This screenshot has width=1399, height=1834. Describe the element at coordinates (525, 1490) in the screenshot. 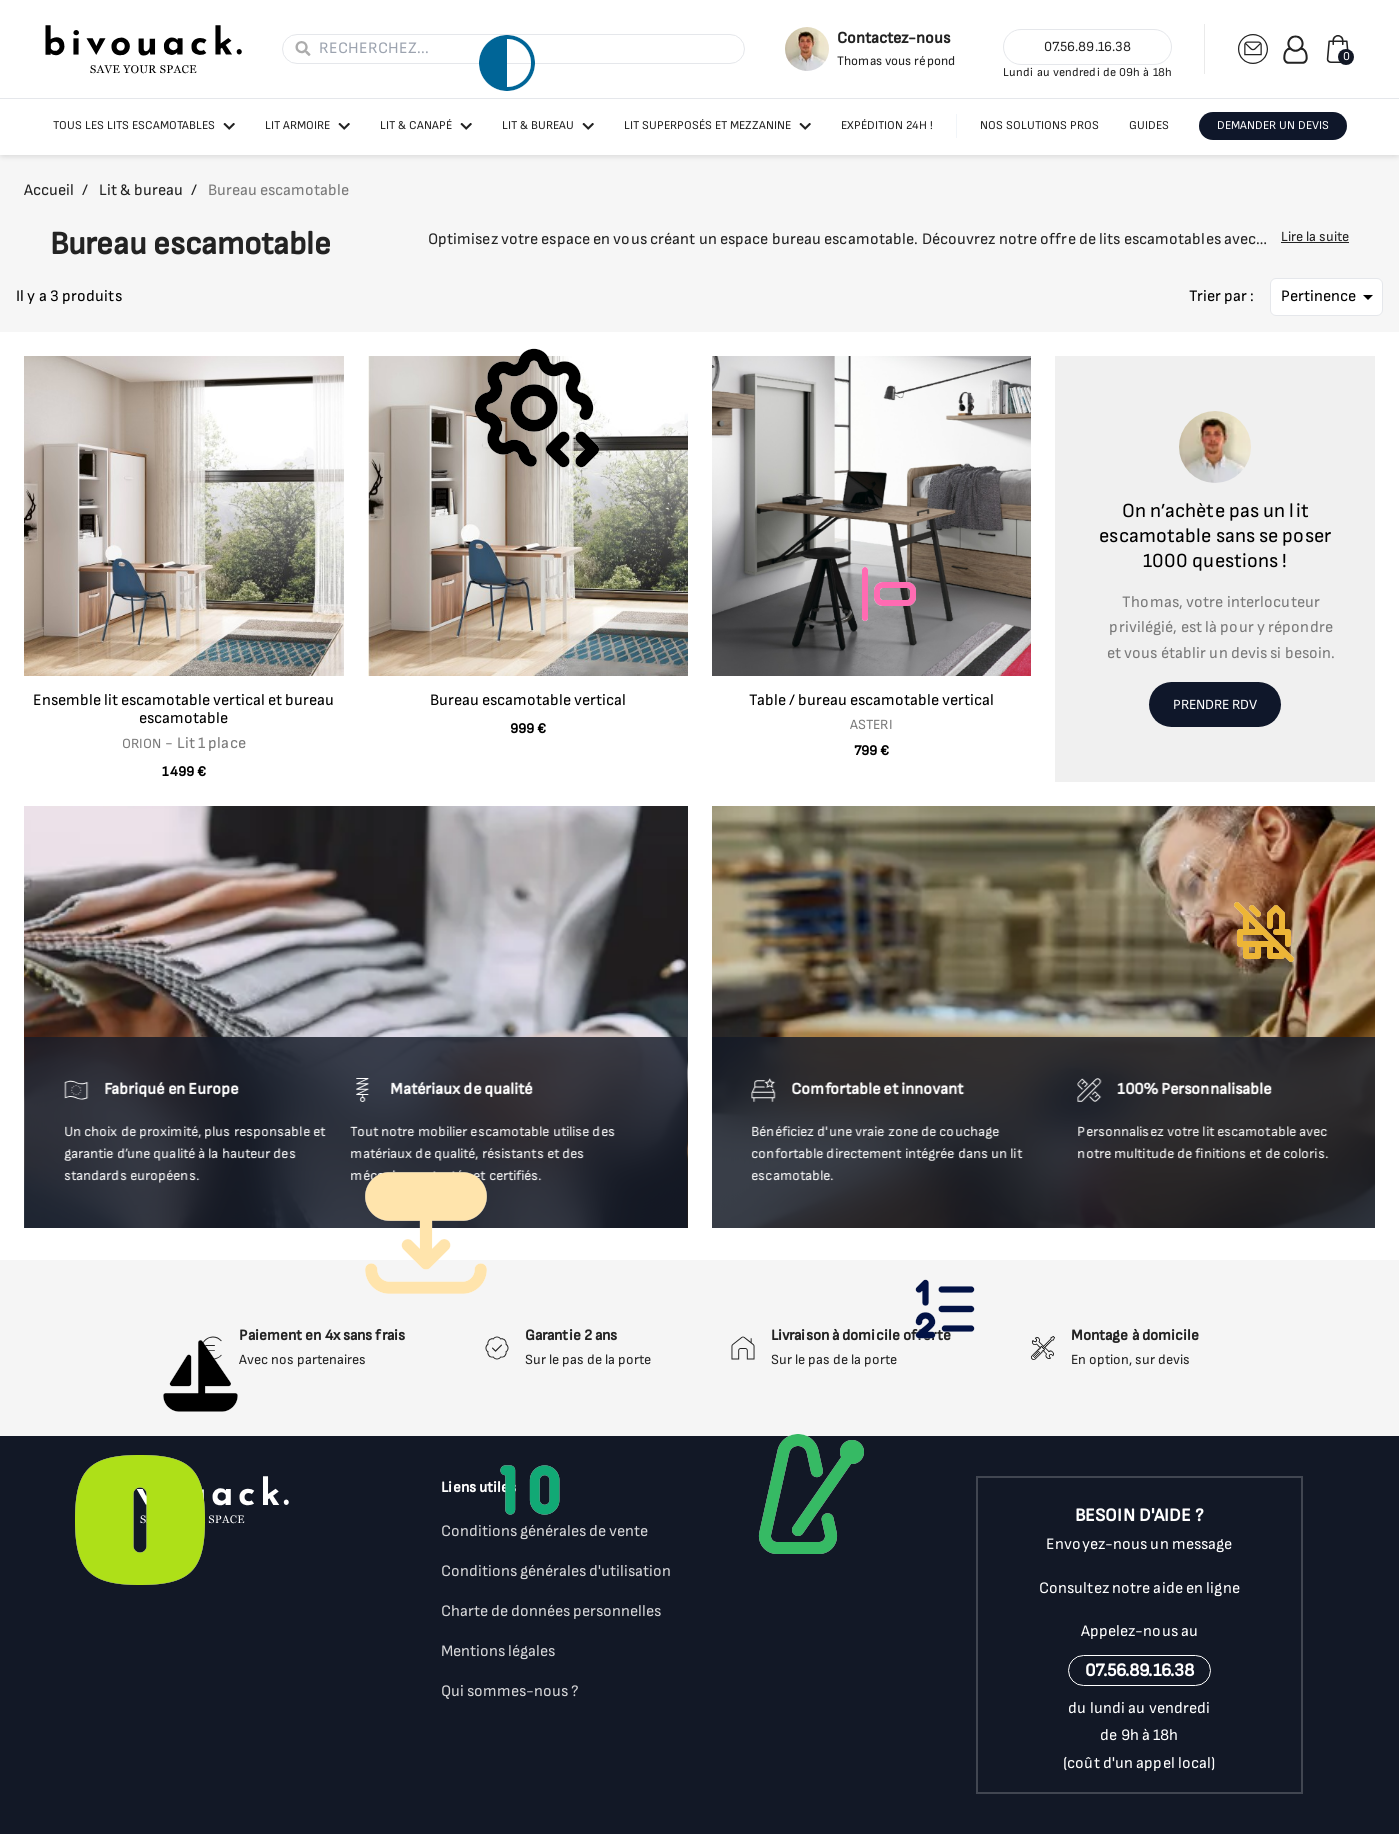

I see `indicates item number 10 in a list or sequence` at that location.